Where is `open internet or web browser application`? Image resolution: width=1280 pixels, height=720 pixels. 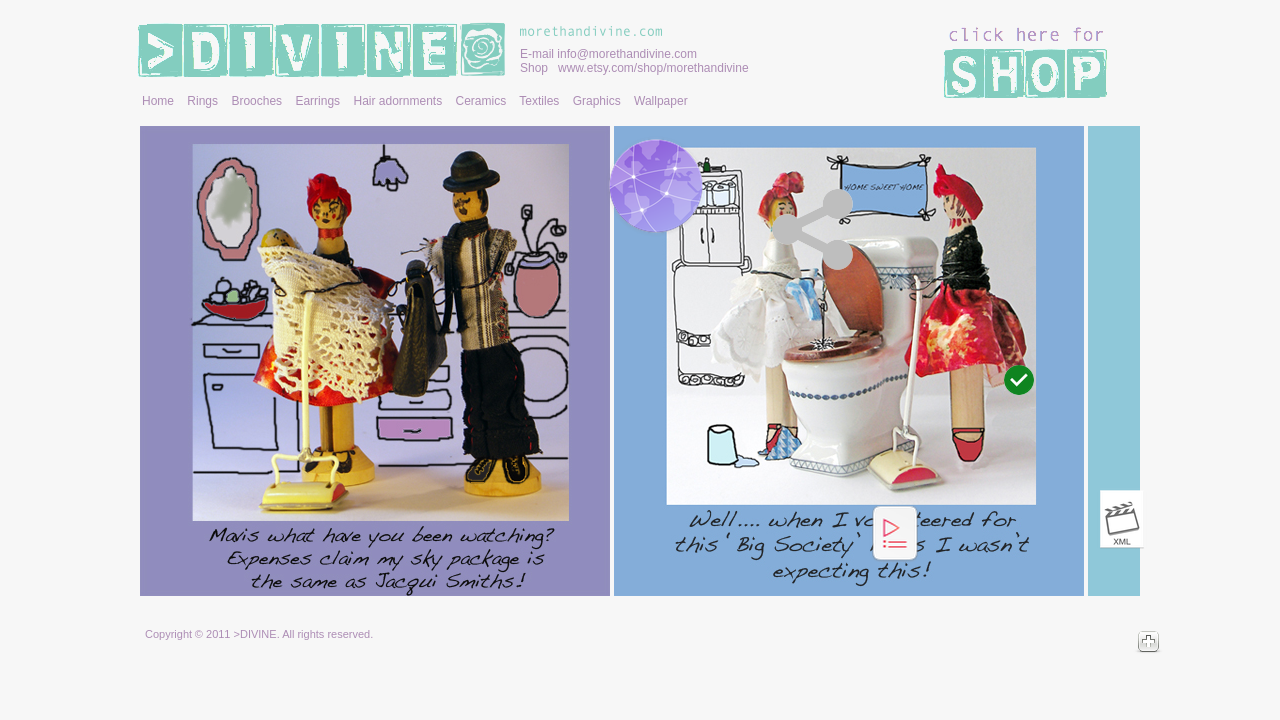
open internet or web browser application is located at coordinates (656, 186).